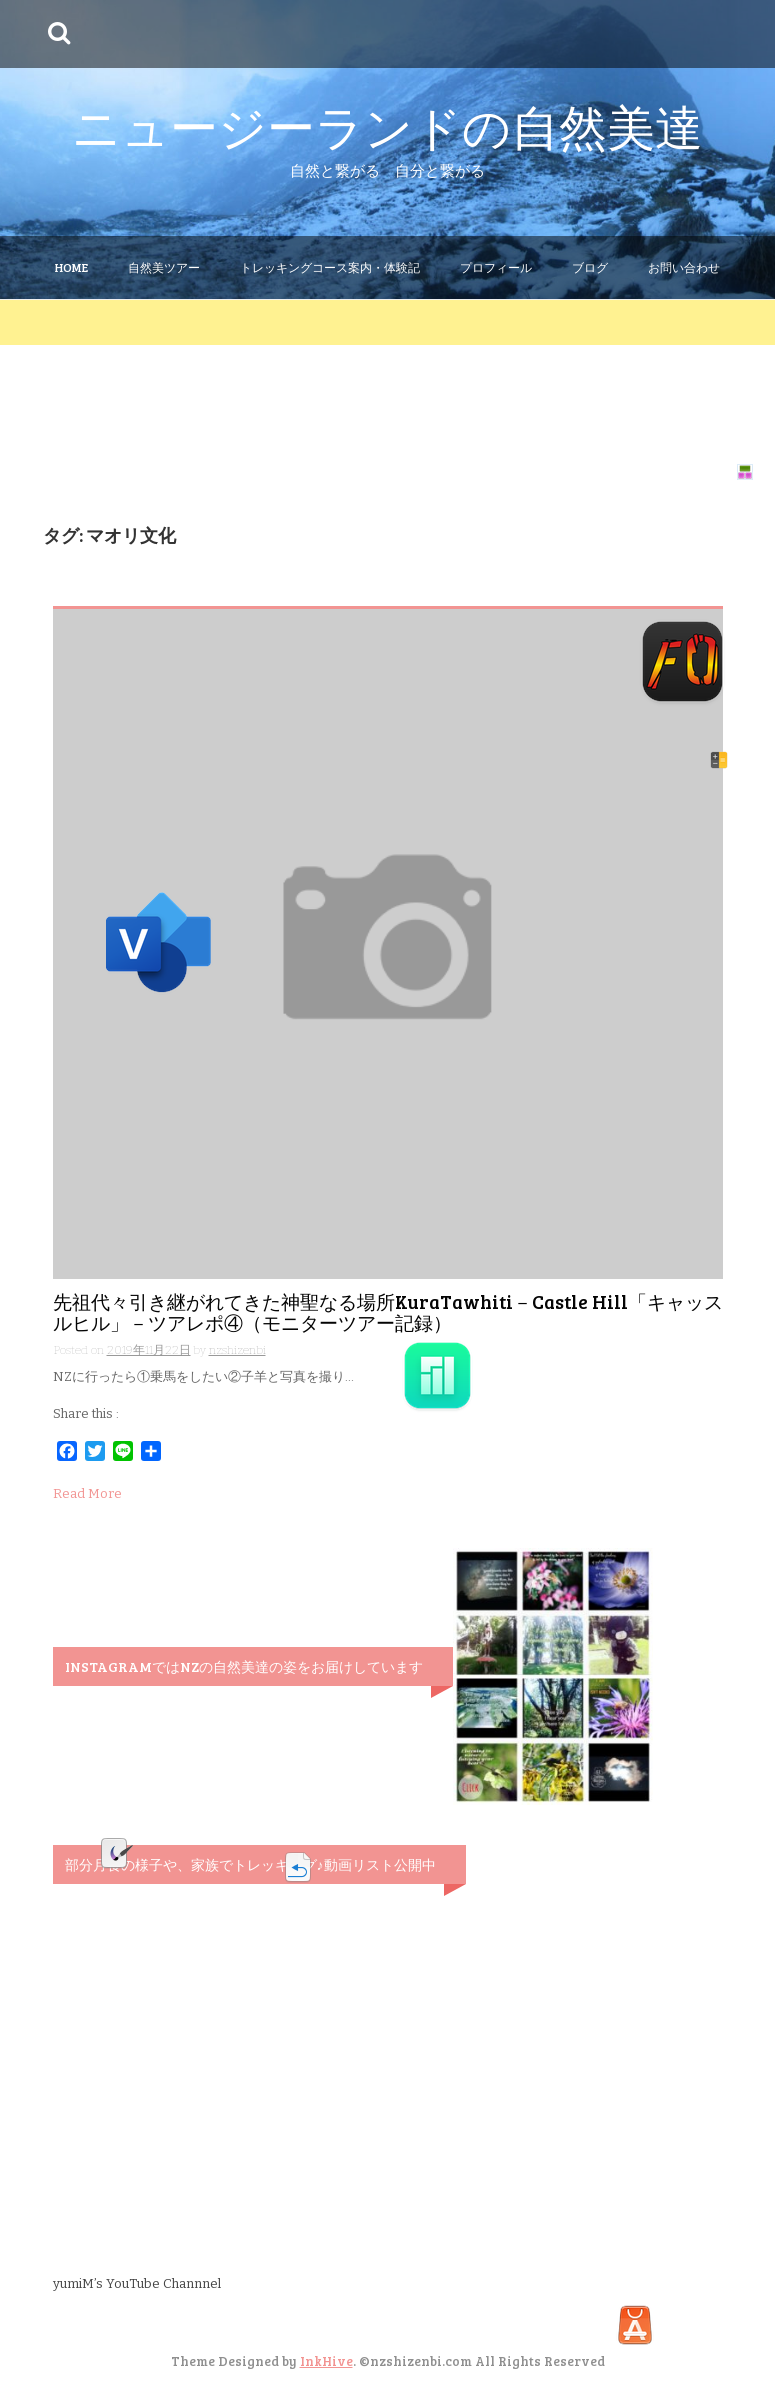 The width and height of the screenshot is (775, 2389). What do you see at coordinates (635, 2325) in the screenshot?
I see `open the app center to browse and install applications` at bounding box center [635, 2325].